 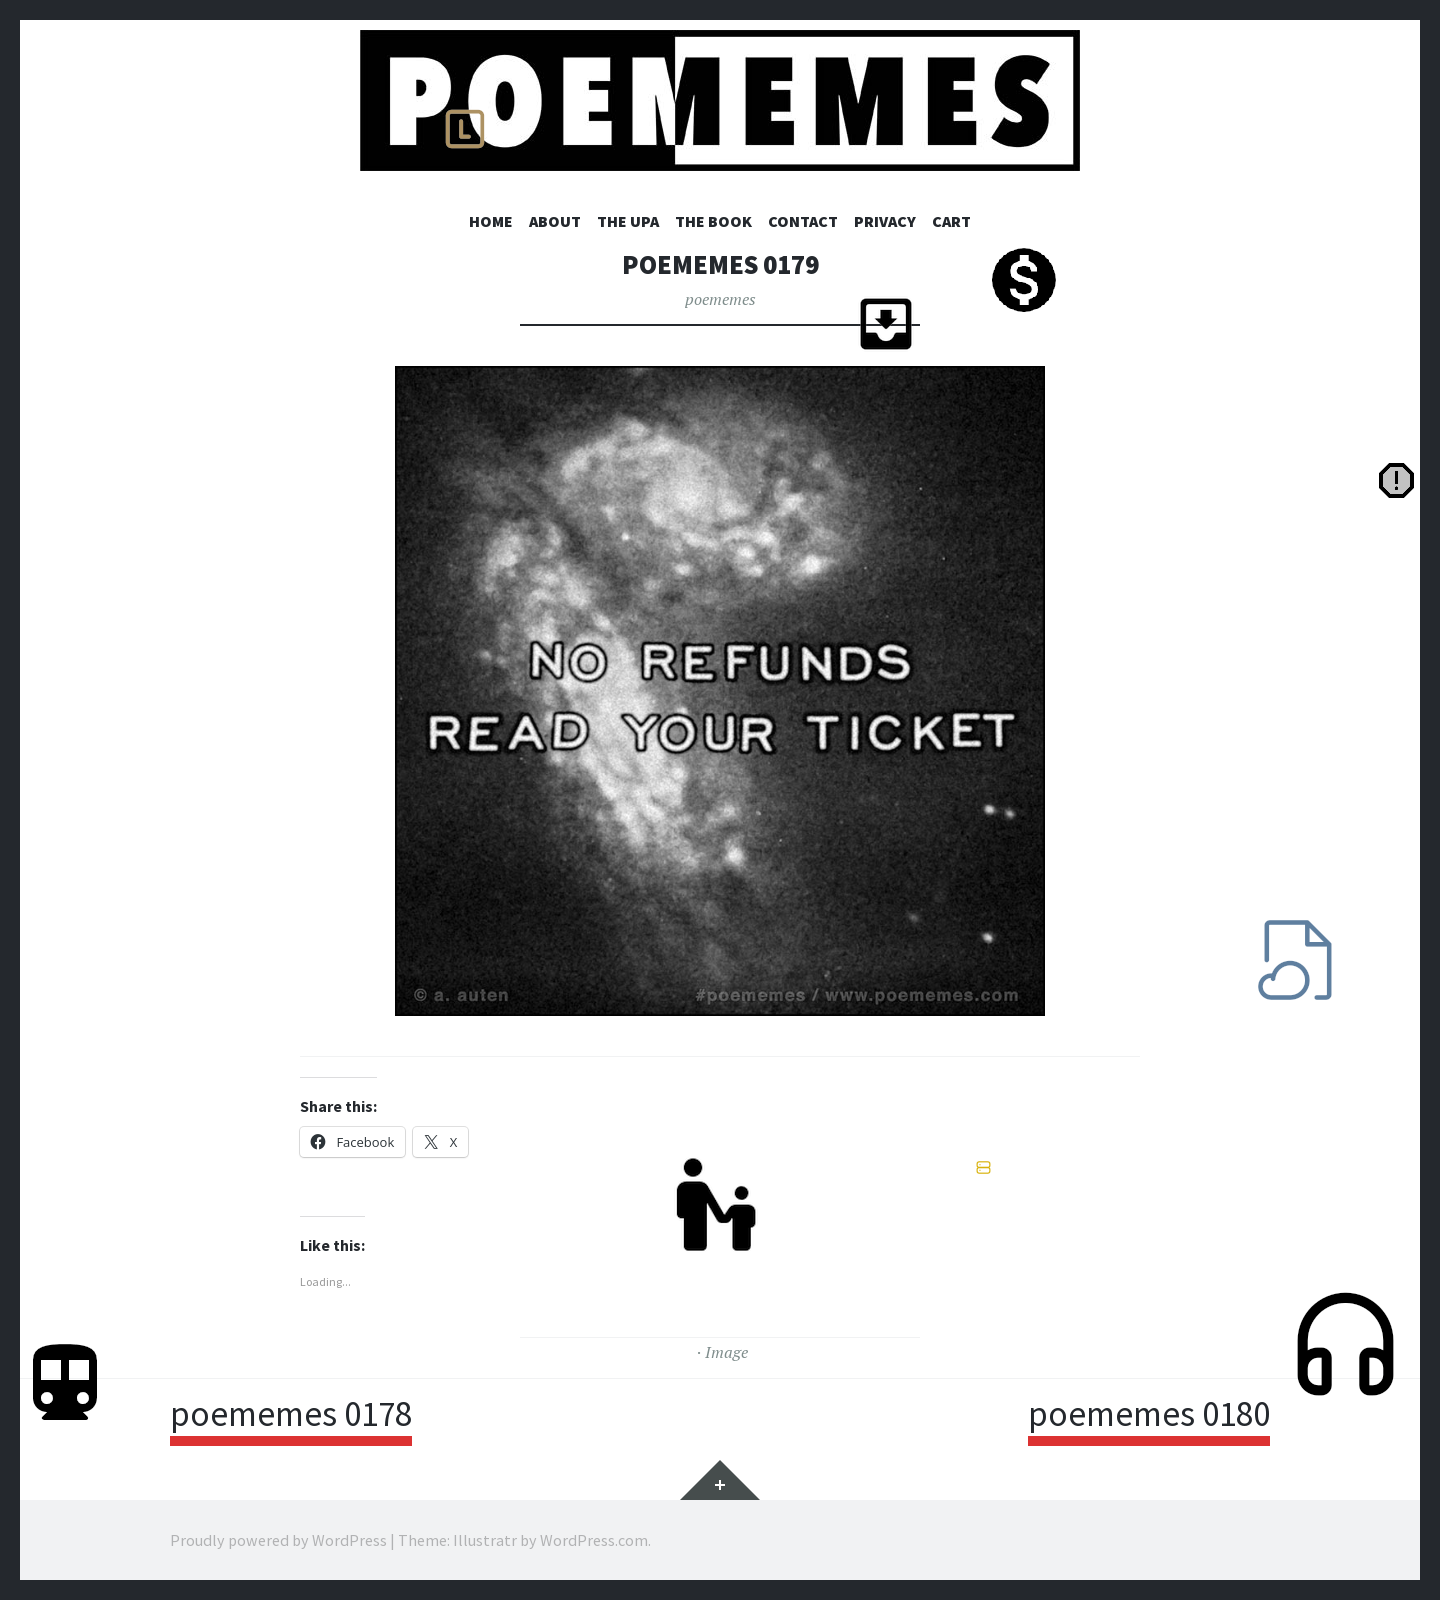 What do you see at coordinates (1345, 1347) in the screenshot?
I see `listen to audio or music` at bounding box center [1345, 1347].